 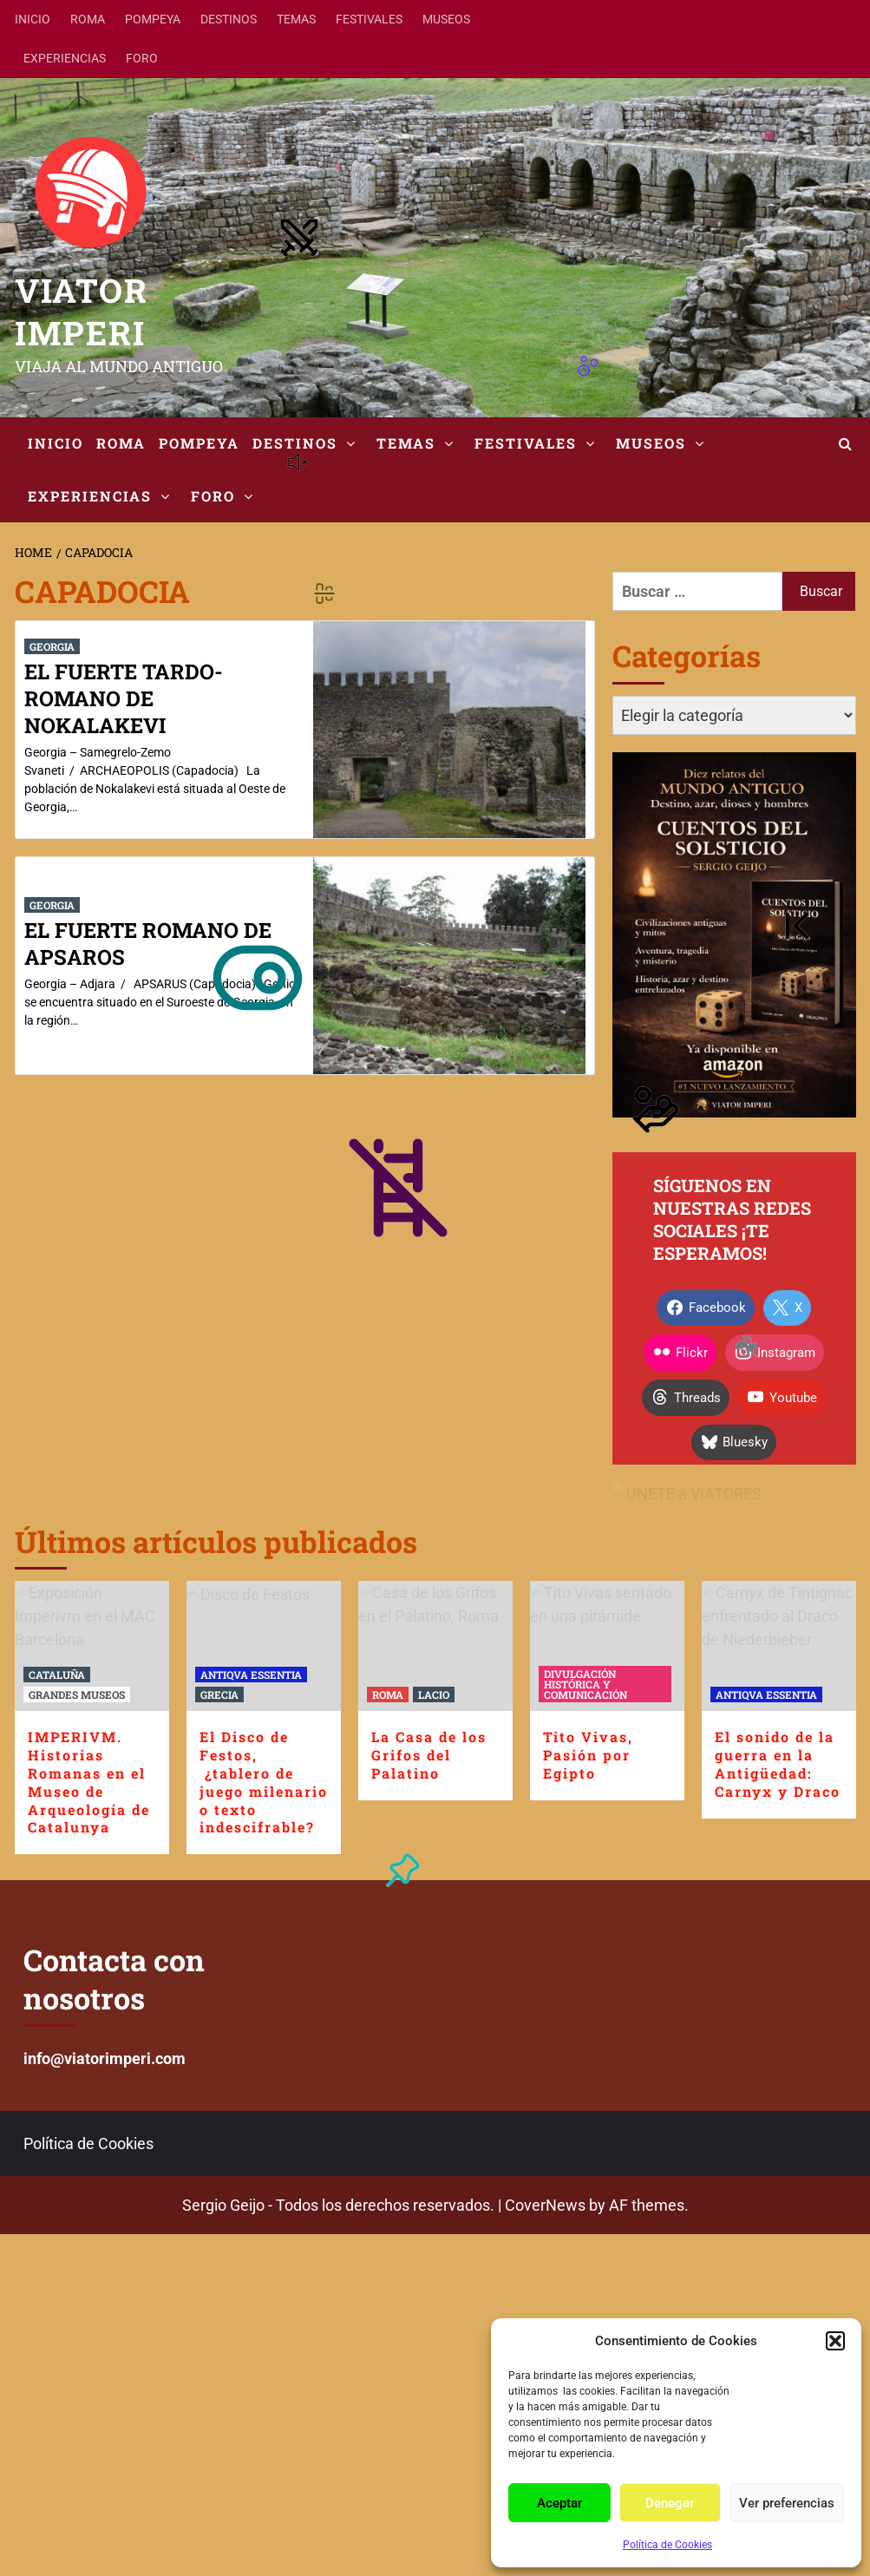 I want to click on skip to the beginning, so click(x=797, y=926).